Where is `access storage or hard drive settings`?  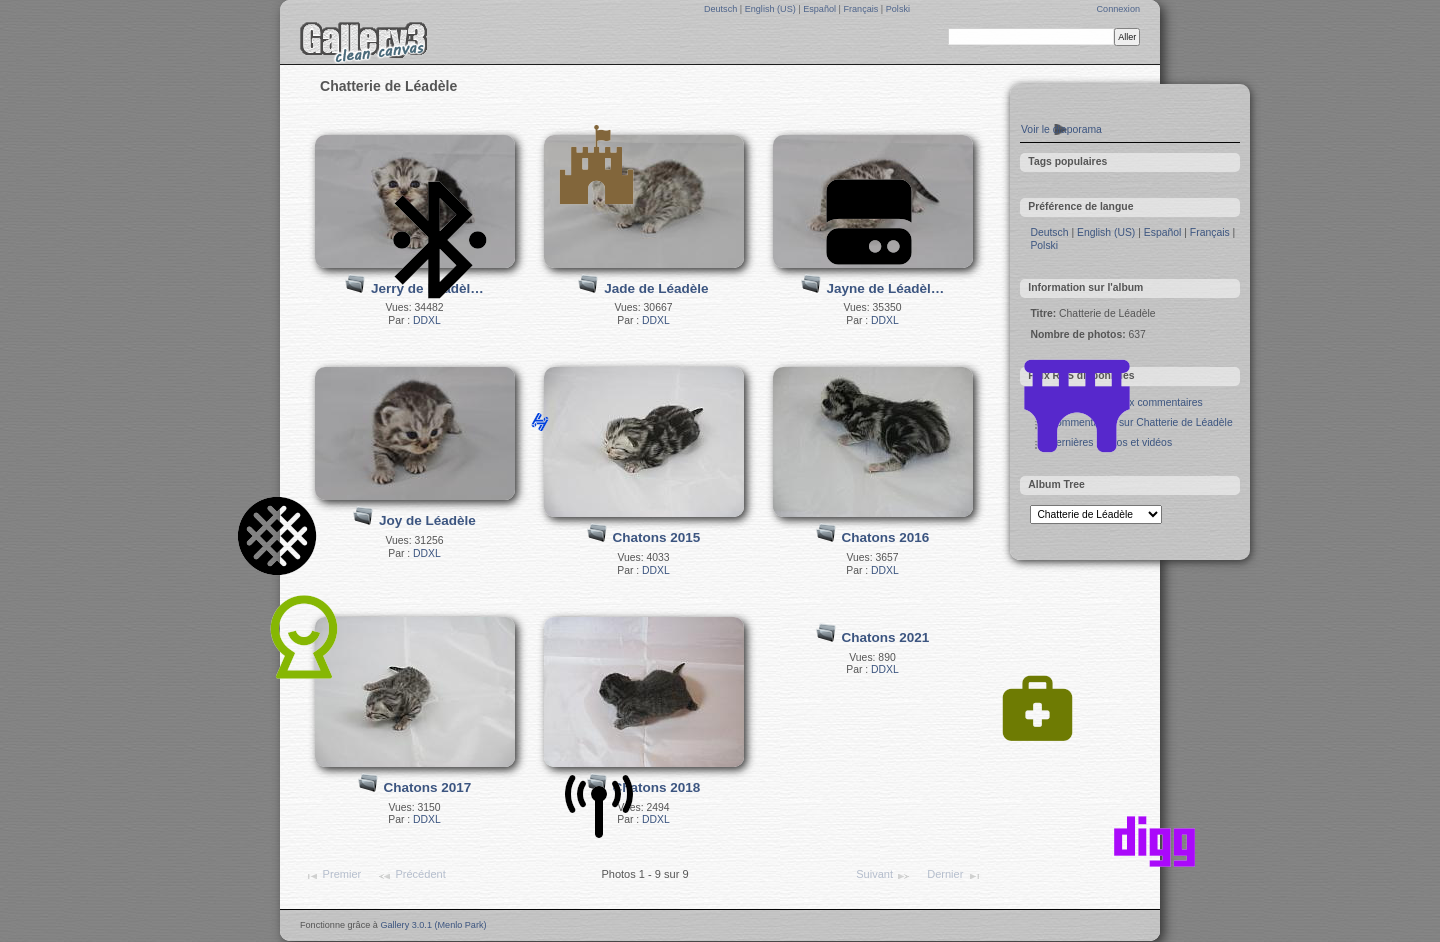 access storage or hard drive settings is located at coordinates (869, 222).